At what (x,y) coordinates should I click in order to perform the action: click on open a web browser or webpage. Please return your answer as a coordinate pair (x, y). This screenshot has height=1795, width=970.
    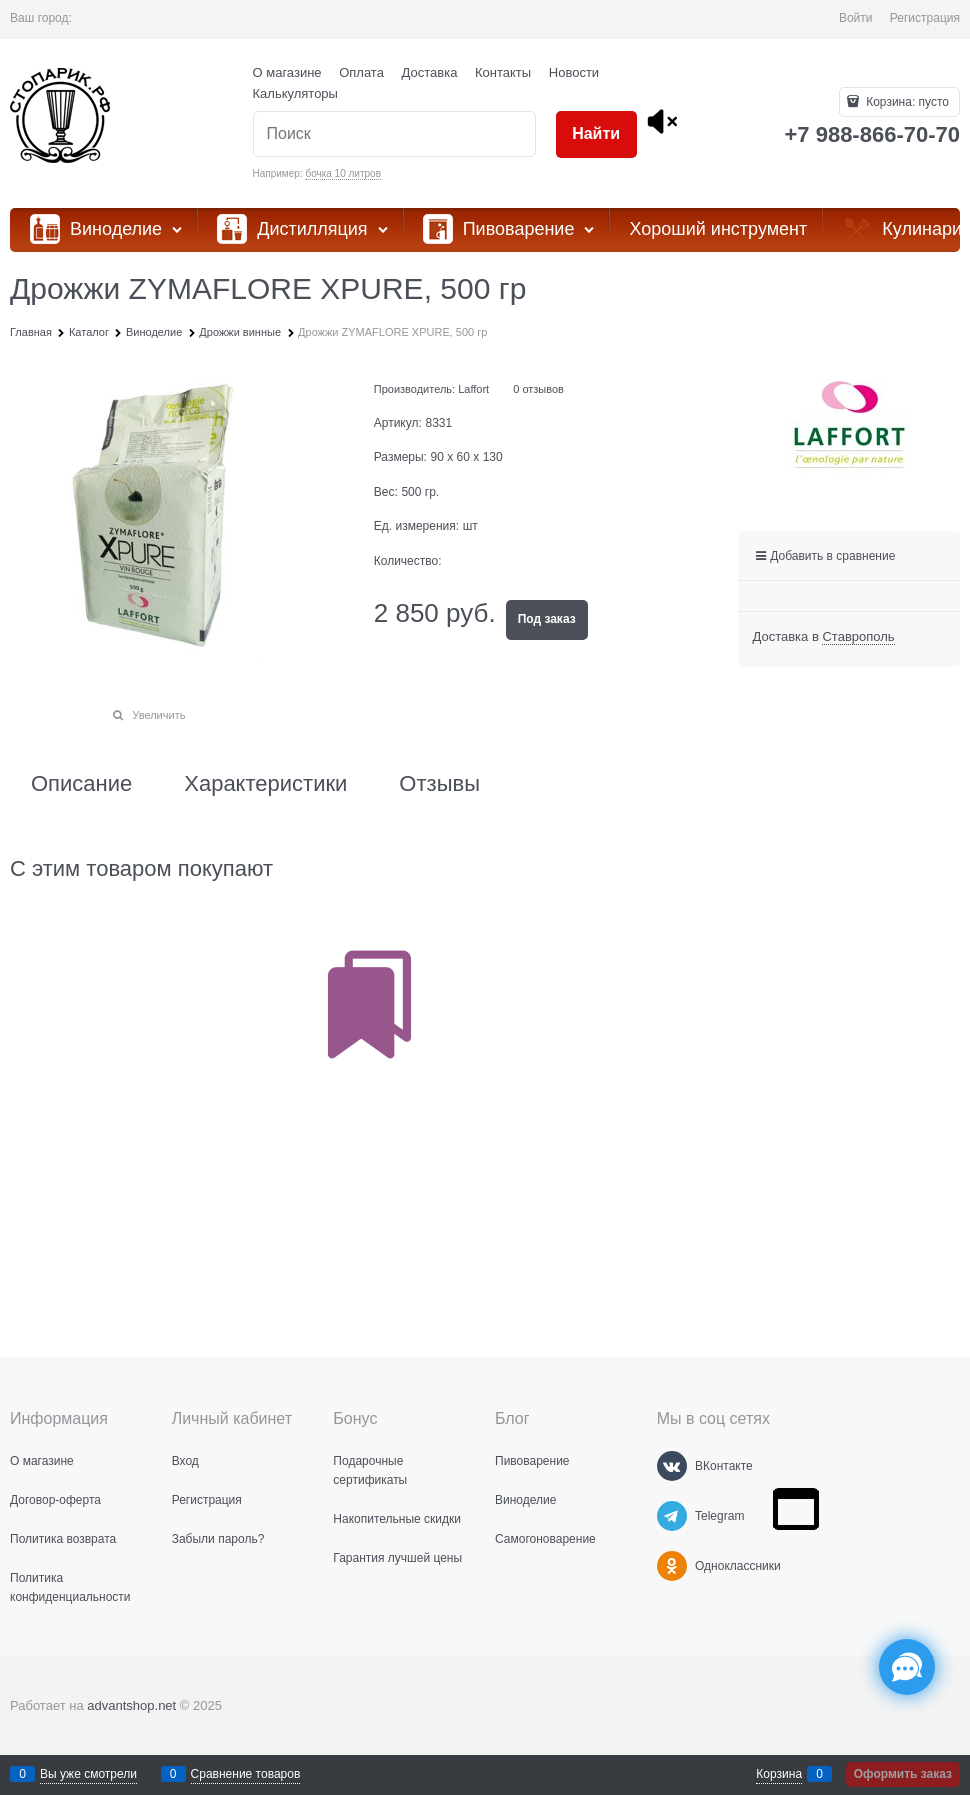
    Looking at the image, I should click on (796, 1509).